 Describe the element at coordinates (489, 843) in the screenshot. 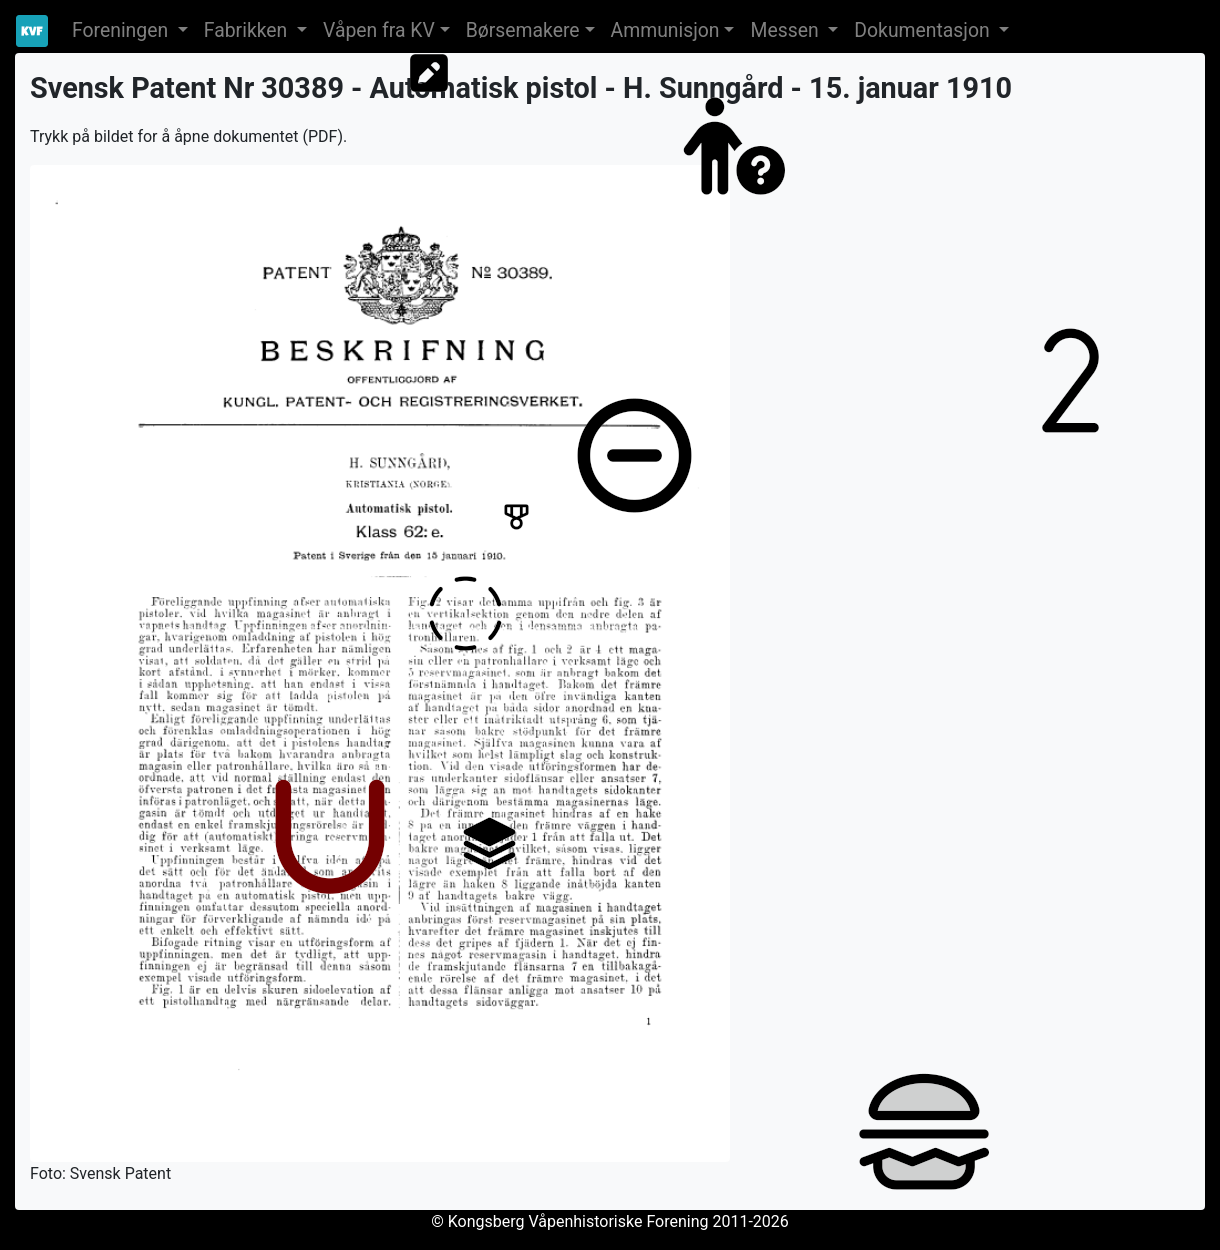

I see `view stacked layers or content` at that location.